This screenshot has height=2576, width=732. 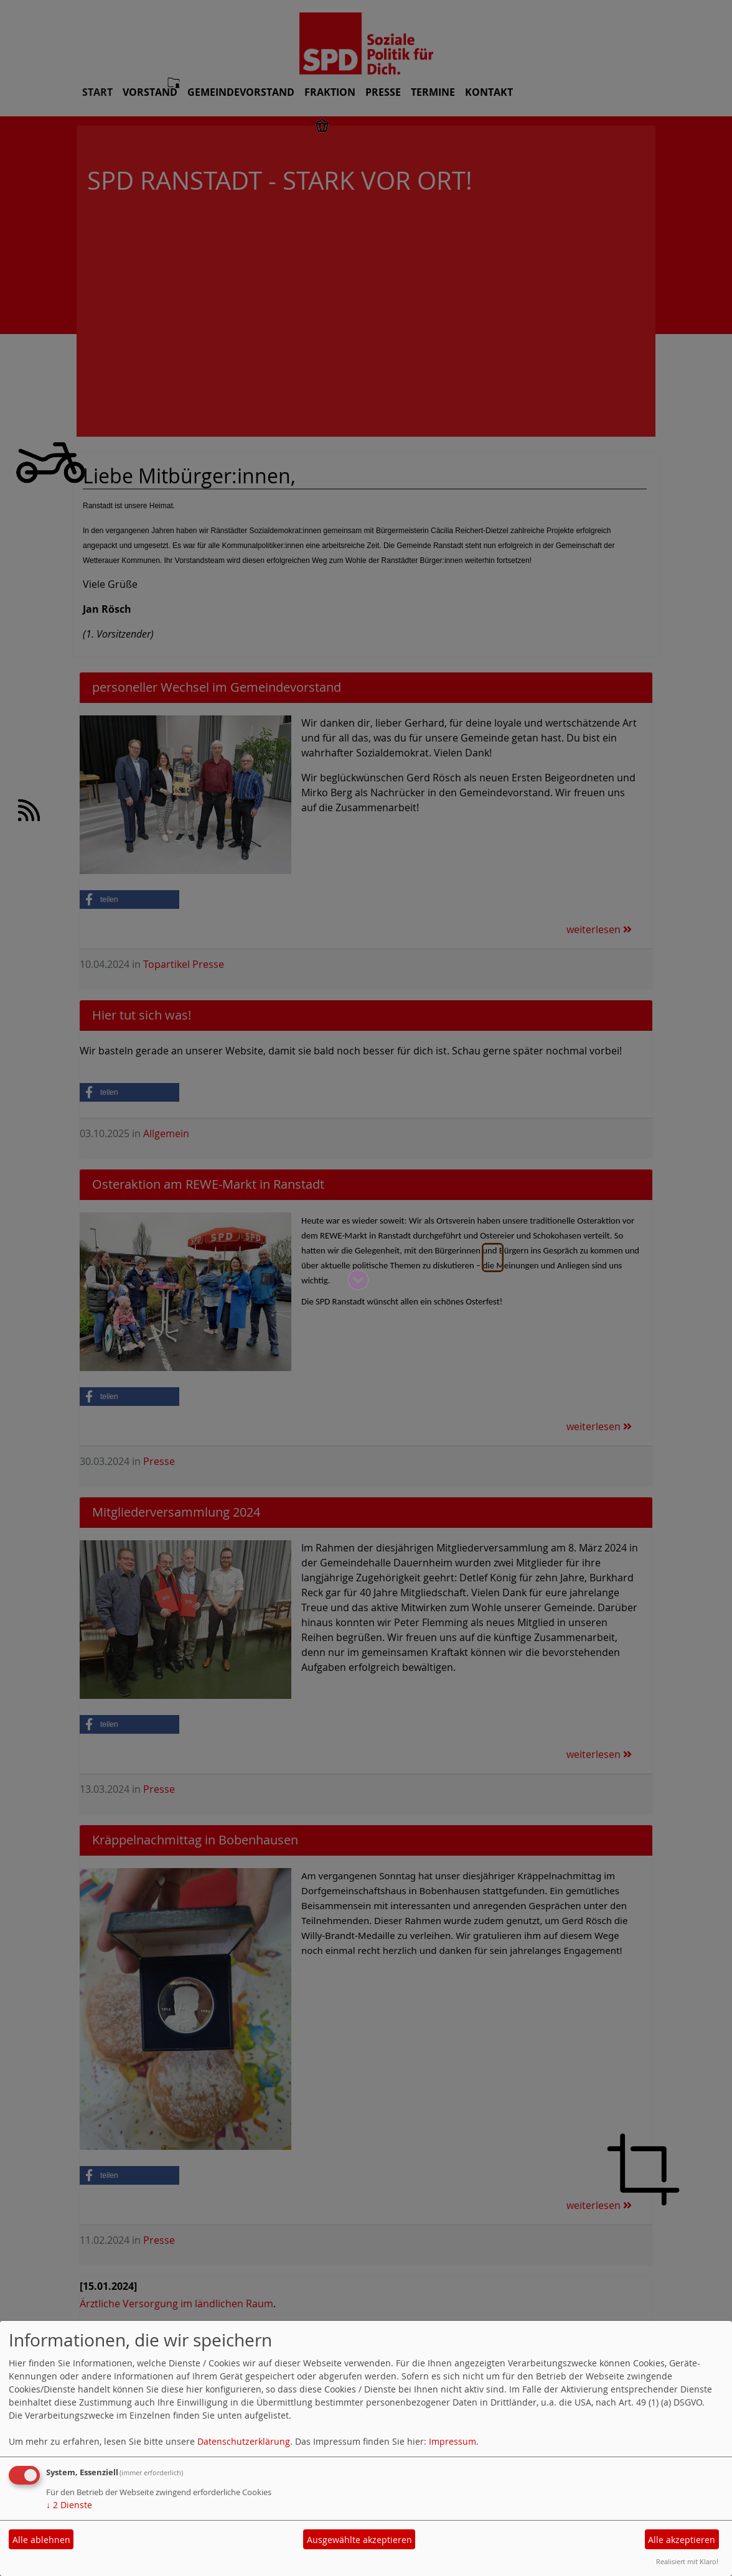 What do you see at coordinates (174, 82) in the screenshot?
I see `access user profile folder` at bounding box center [174, 82].